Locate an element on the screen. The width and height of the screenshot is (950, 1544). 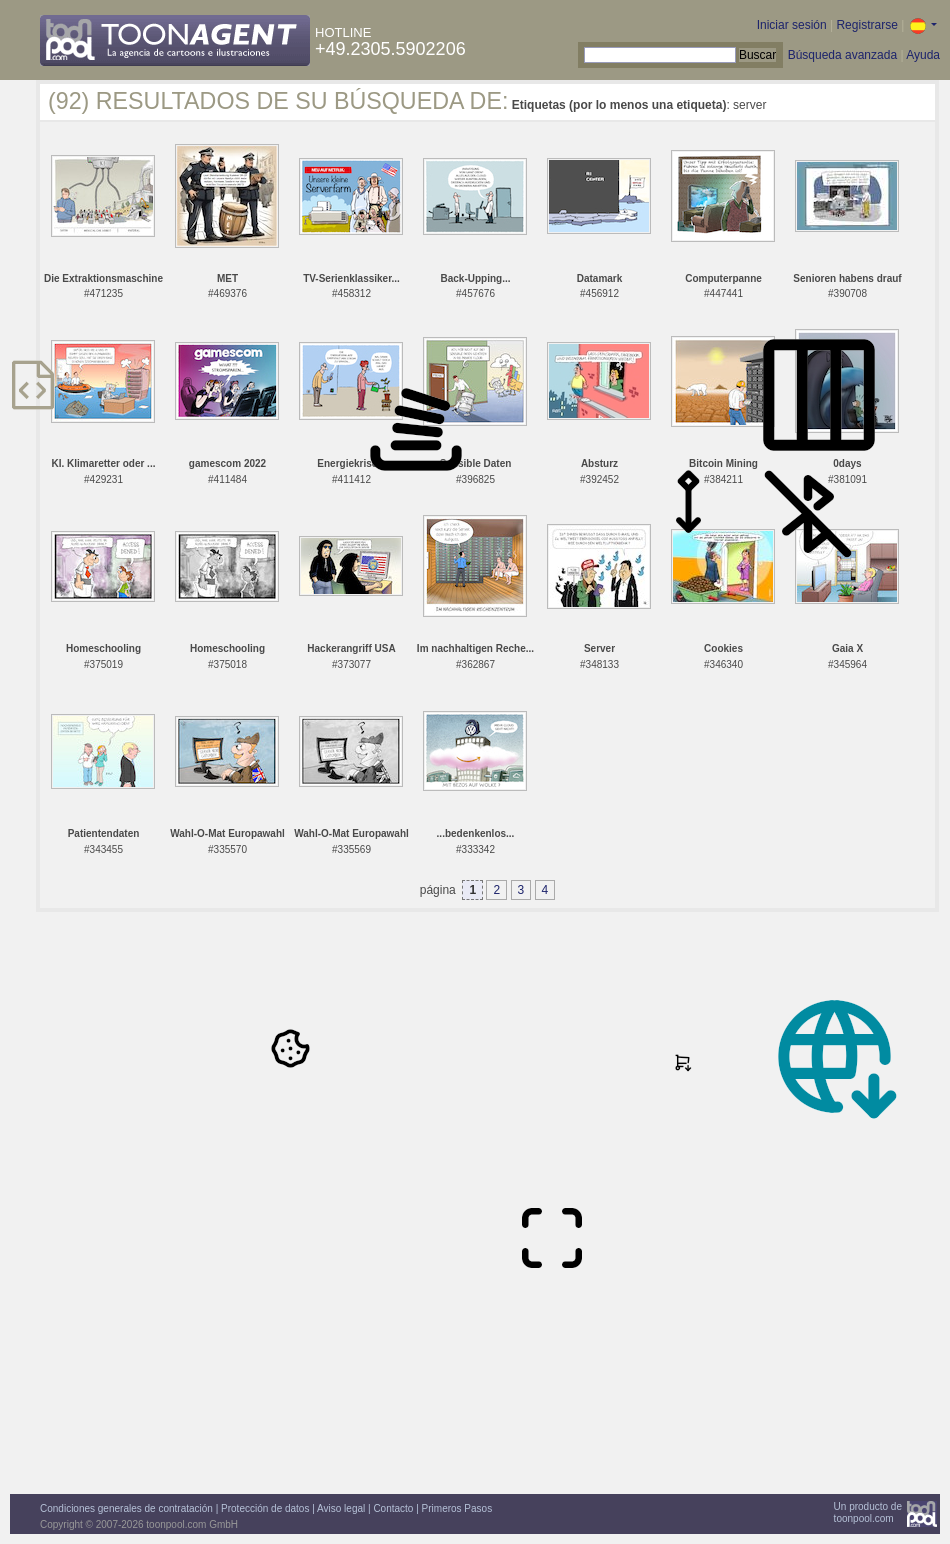
manage cookie preferences is located at coordinates (290, 1048).